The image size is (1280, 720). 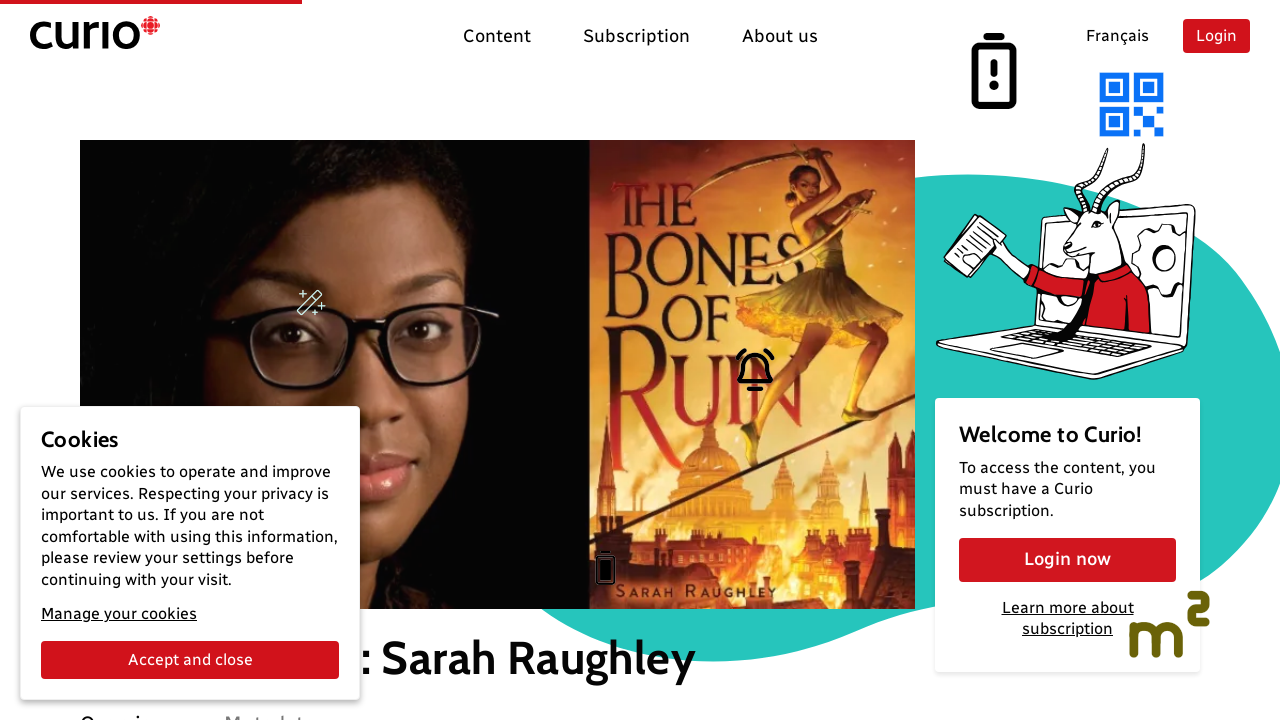 What do you see at coordinates (1131, 104) in the screenshot?
I see `scan or generate a QR code` at bounding box center [1131, 104].